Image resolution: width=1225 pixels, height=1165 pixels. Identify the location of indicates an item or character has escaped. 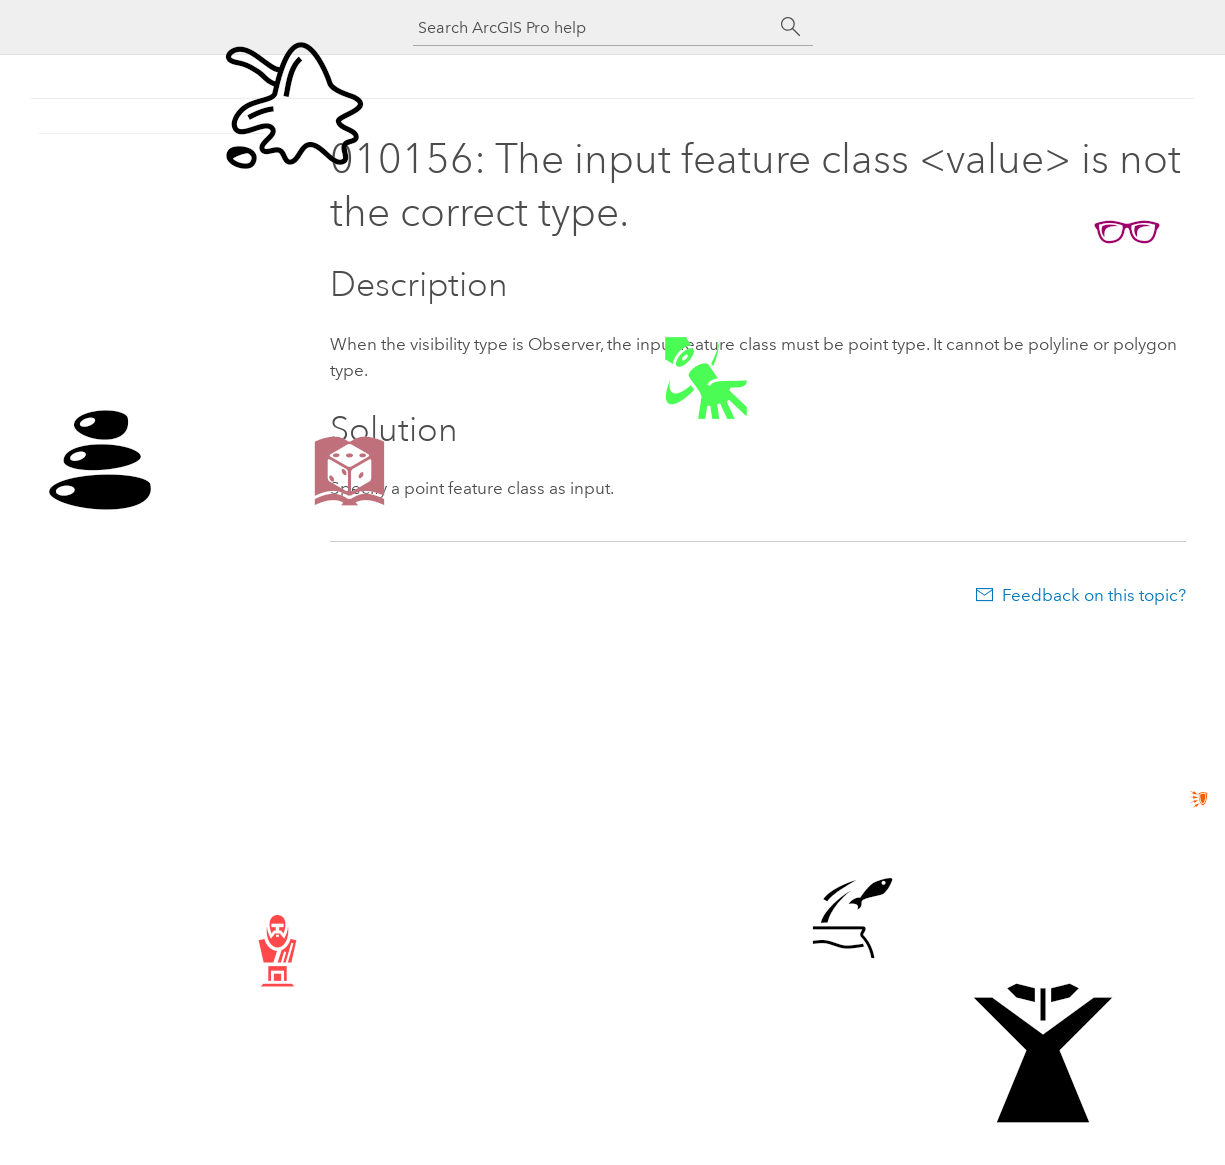
(854, 917).